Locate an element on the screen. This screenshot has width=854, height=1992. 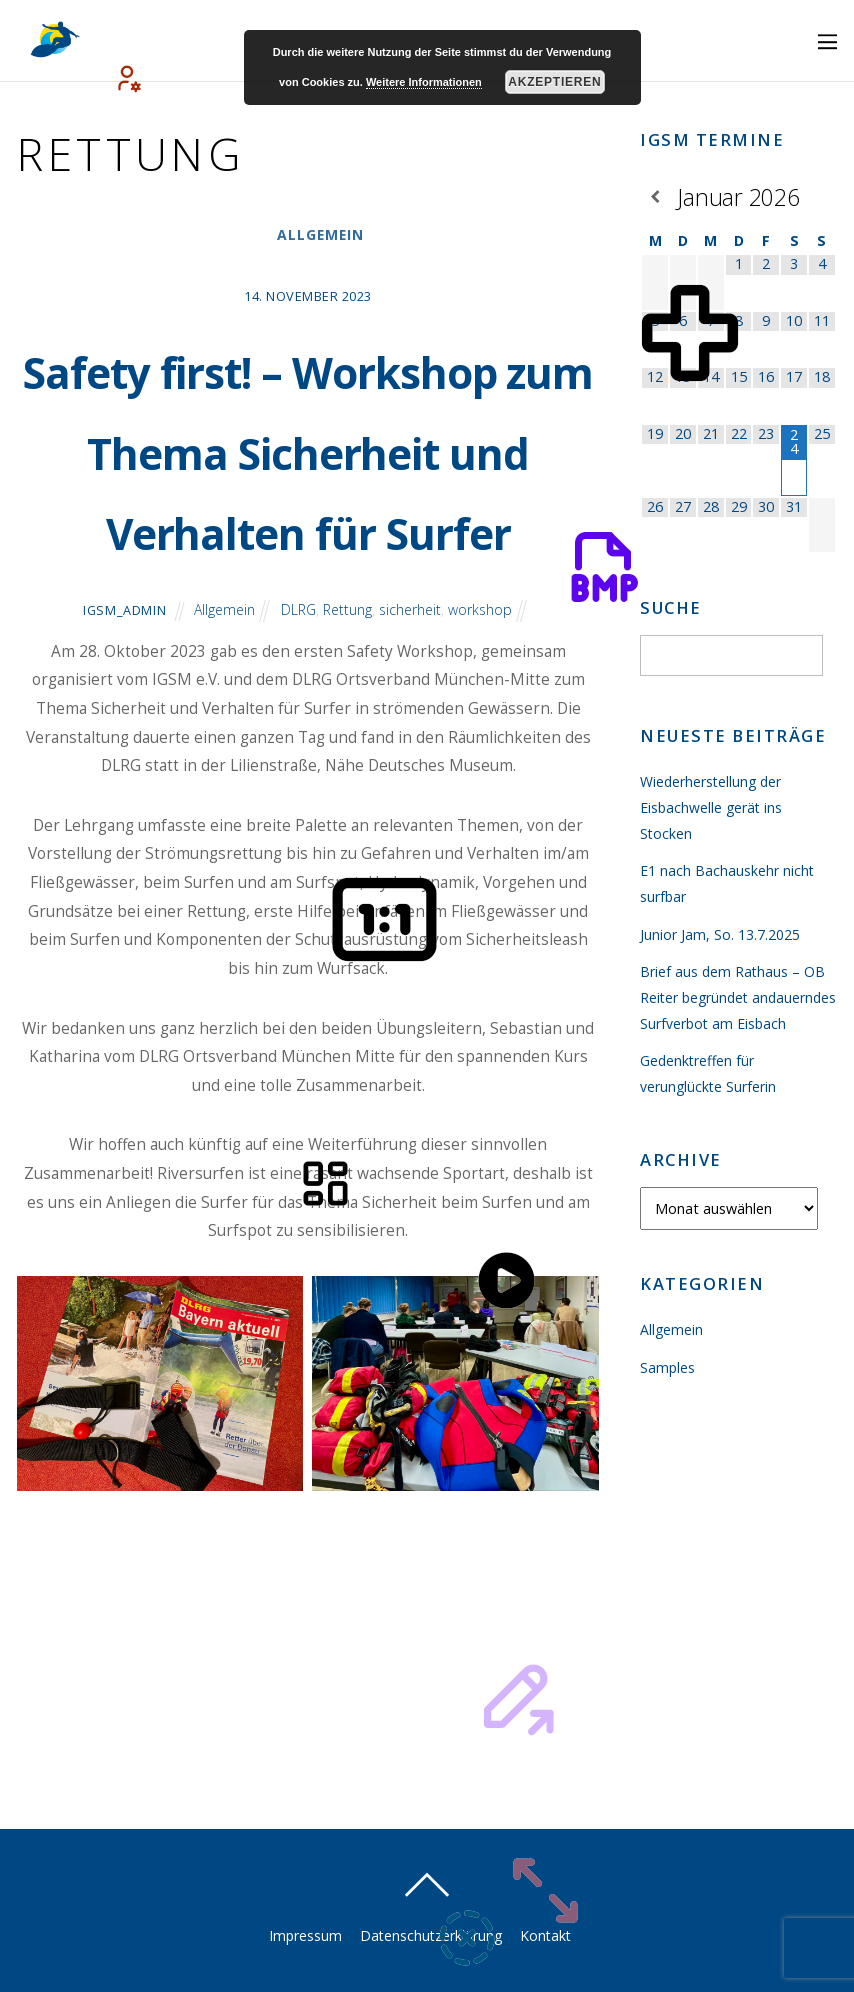
access user settings or preferences is located at coordinates (127, 78).